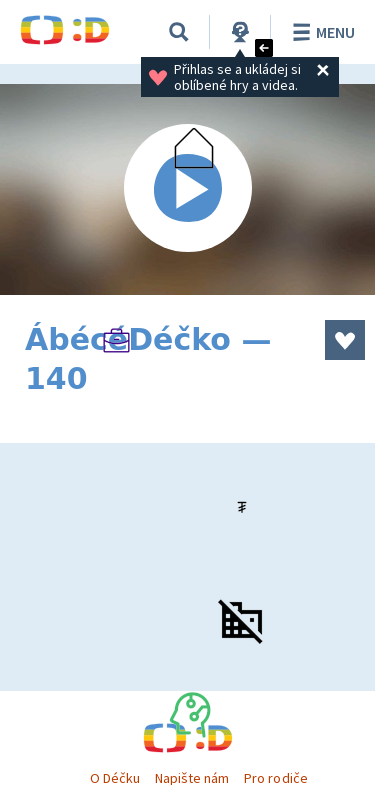  I want to click on navigate to home screen, so click(194, 149).